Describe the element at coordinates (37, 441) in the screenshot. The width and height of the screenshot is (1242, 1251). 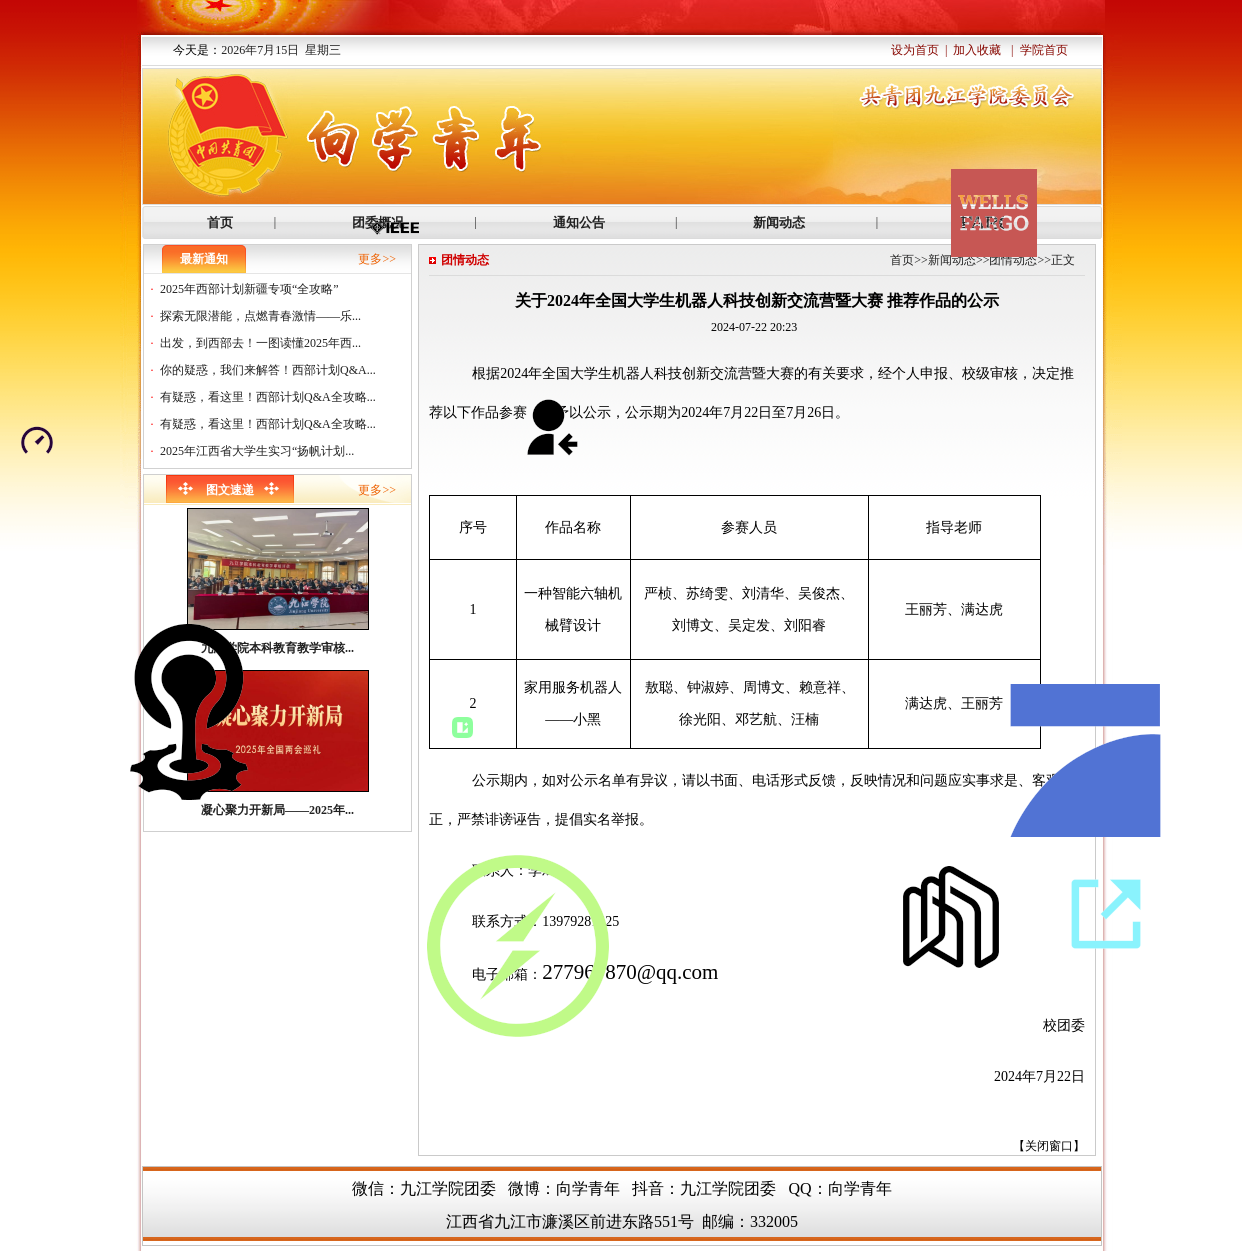
I see `increase playback speed` at that location.